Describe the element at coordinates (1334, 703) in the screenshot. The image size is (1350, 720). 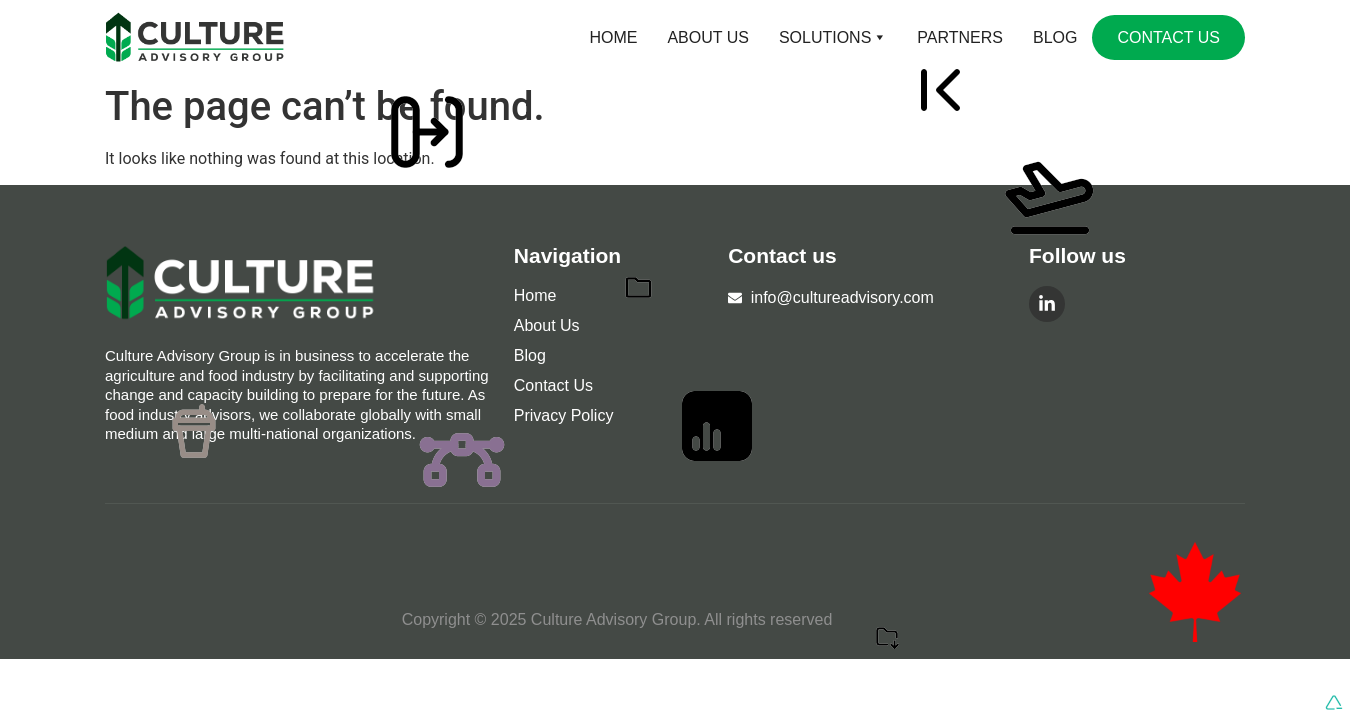
I see `decrease priority or warning level` at that location.